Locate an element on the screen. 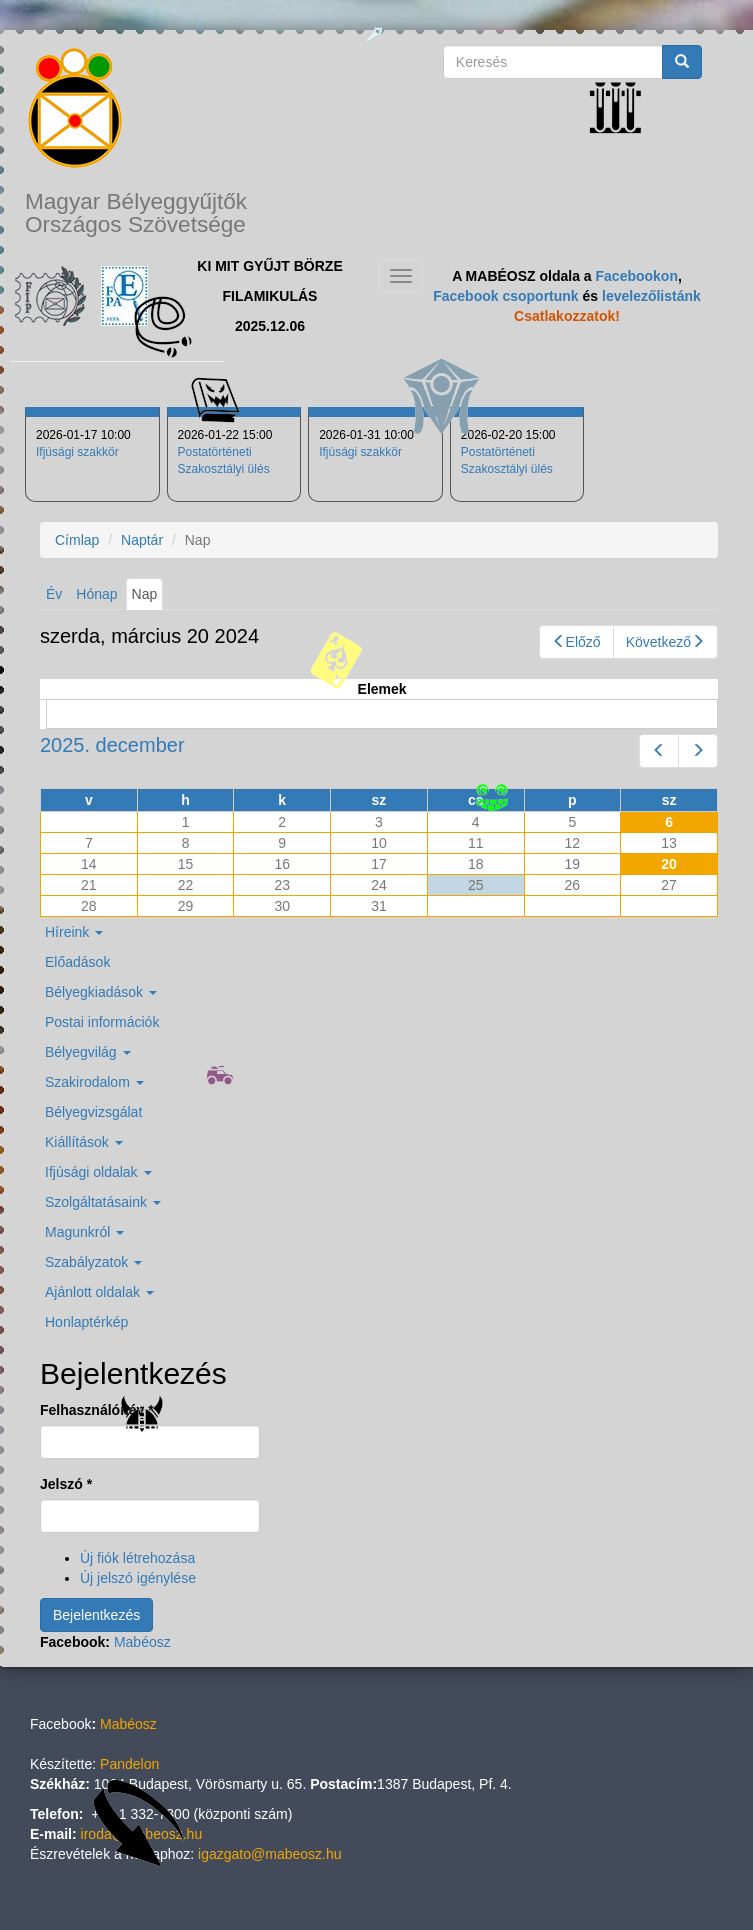  hunting bolas weapon item in game inventory is located at coordinates (163, 327).